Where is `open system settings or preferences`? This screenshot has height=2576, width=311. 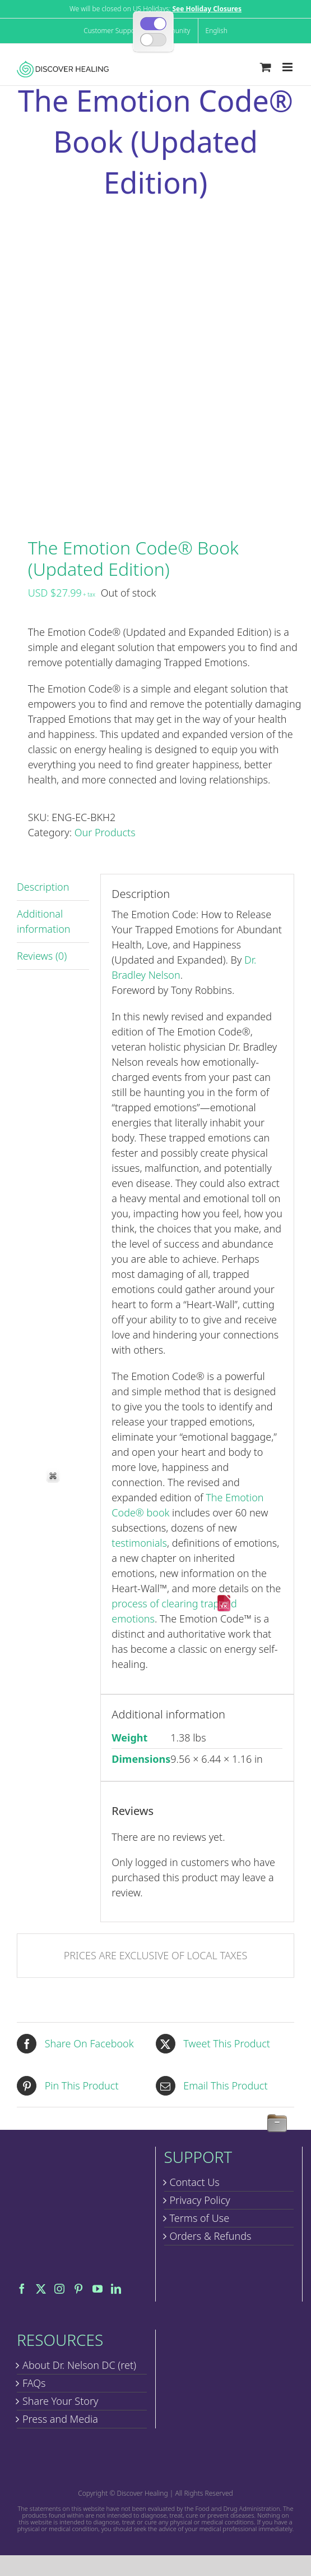
open system settings or preferences is located at coordinates (153, 31).